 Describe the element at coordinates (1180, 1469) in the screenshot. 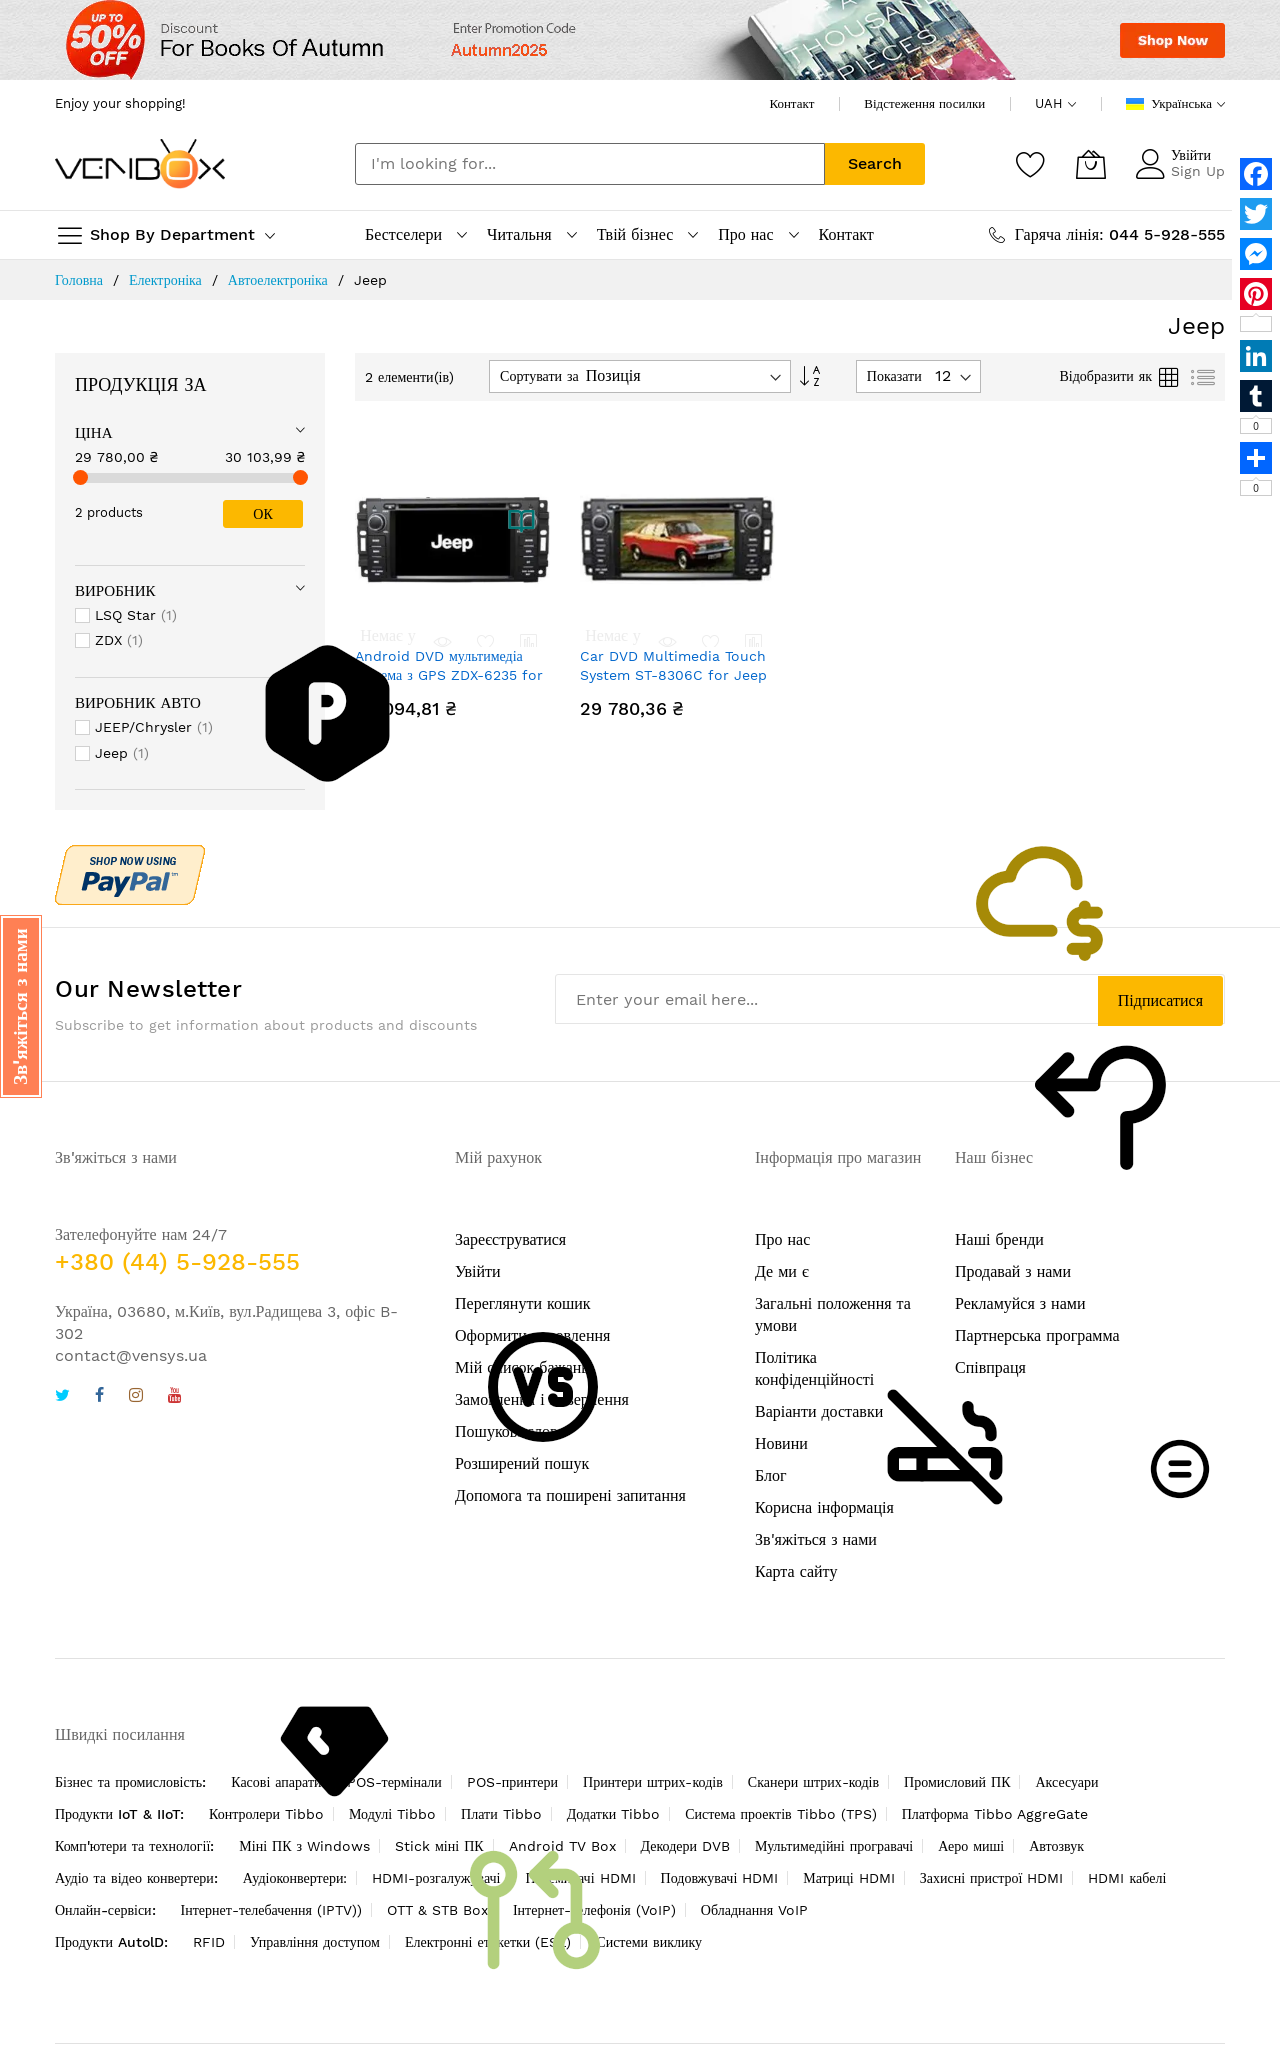

I see `indicates creative commons no-derivatives license` at that location.